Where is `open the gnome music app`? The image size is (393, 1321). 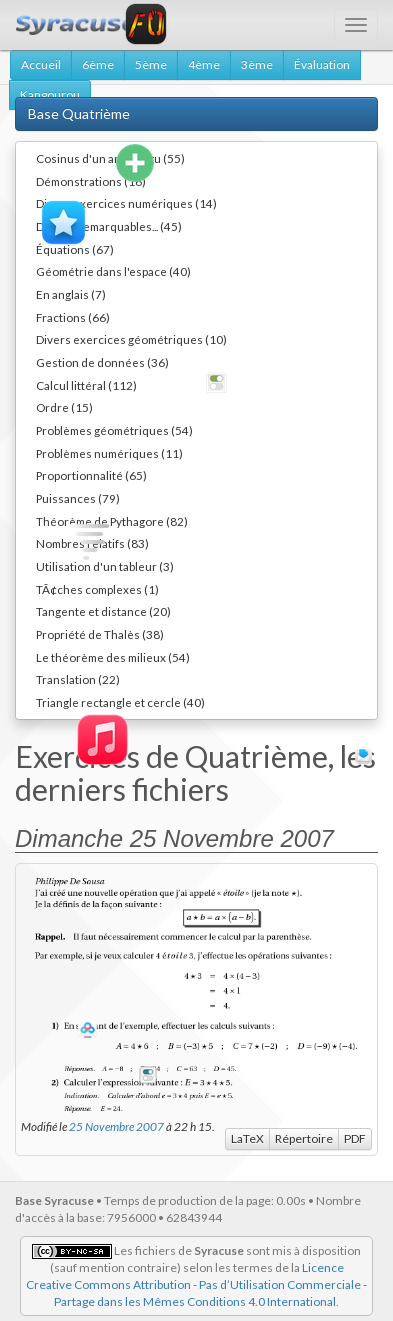
open the gnome music app is located at coordinates (102, 739).